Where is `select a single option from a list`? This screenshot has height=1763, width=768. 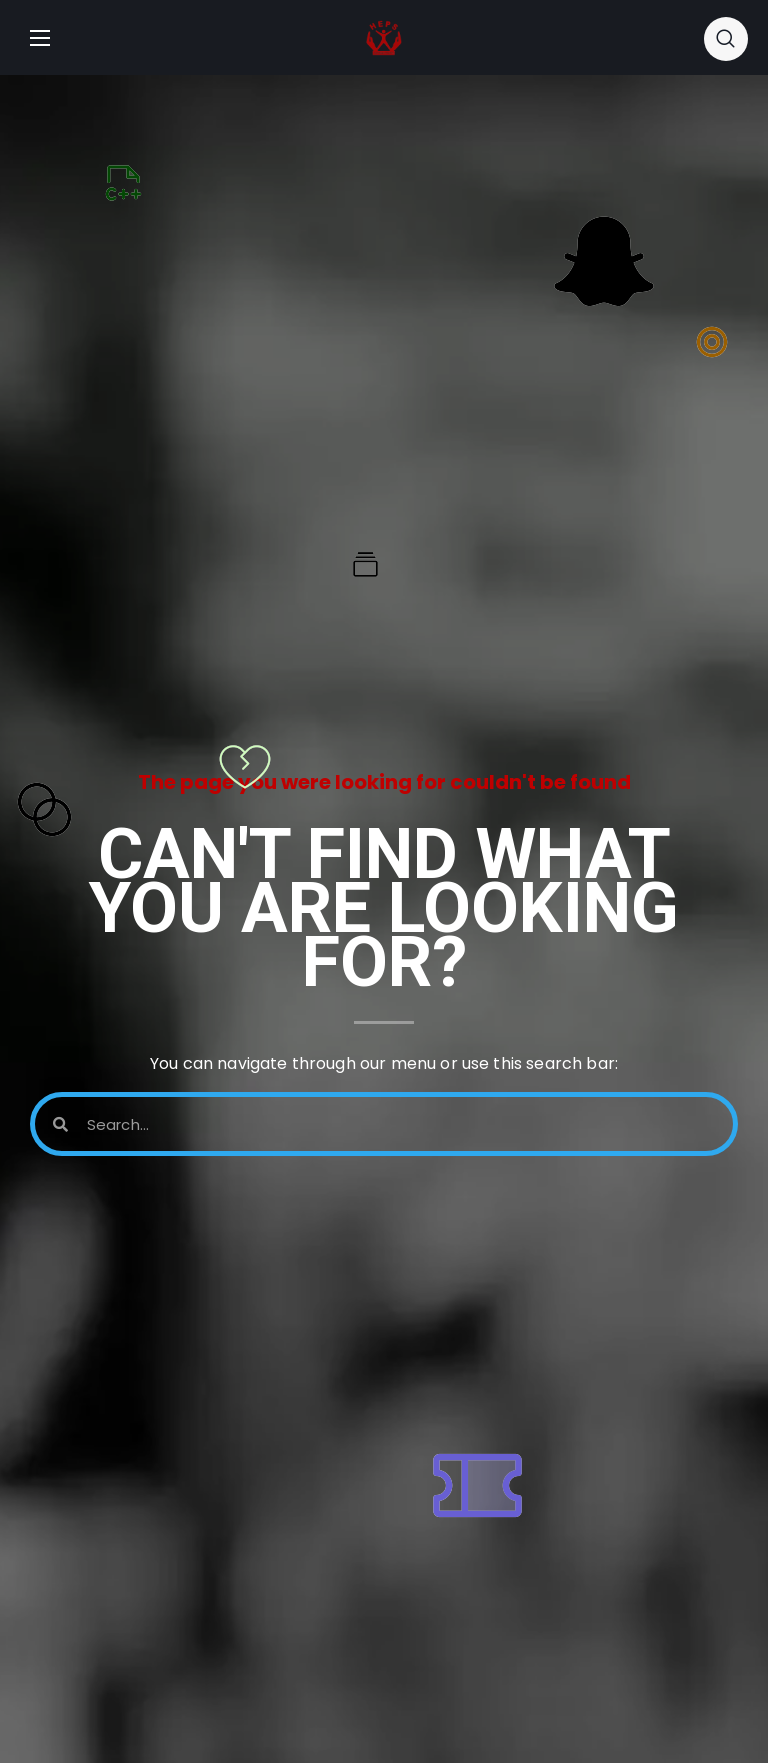
select a single option from a list is located at coordinates (712, 342).